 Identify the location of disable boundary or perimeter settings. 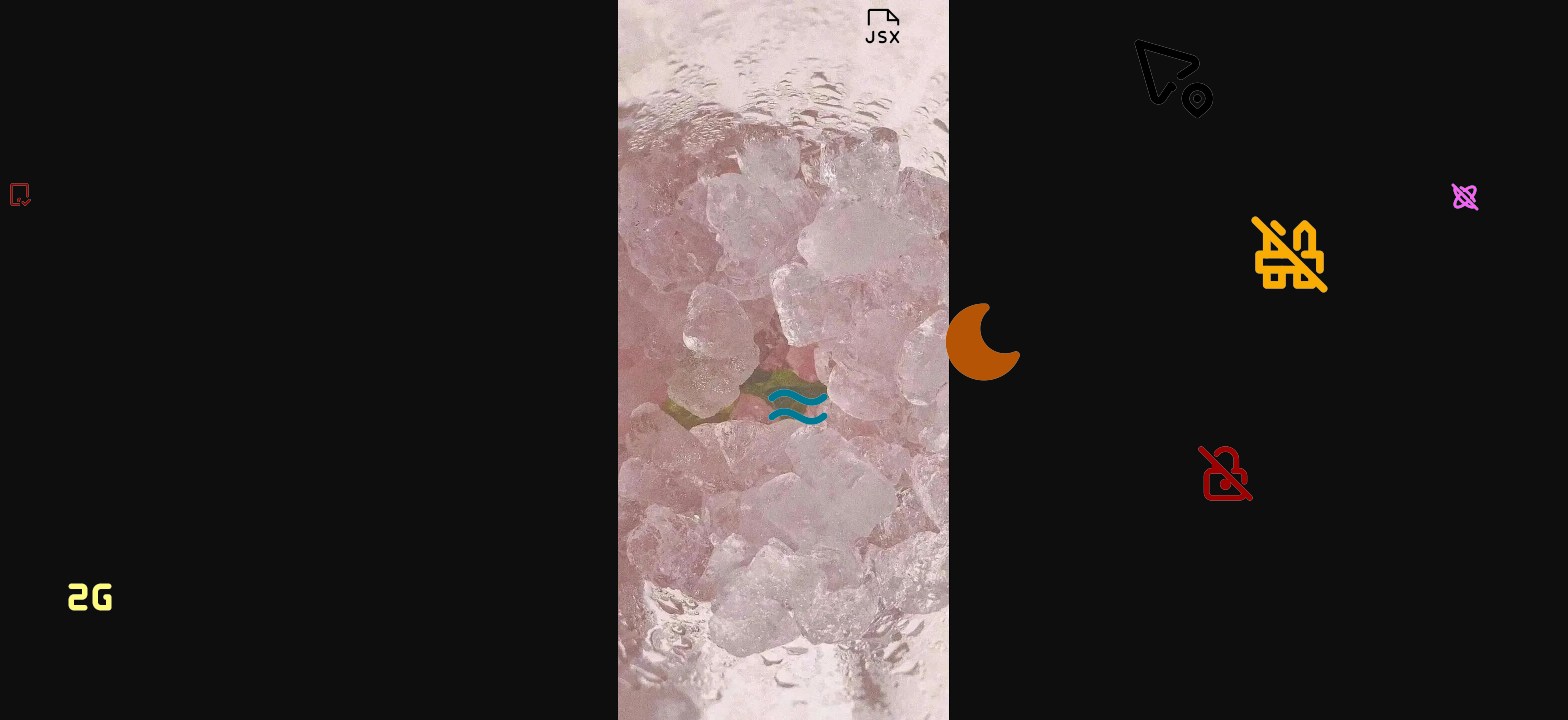
(1289, 254).